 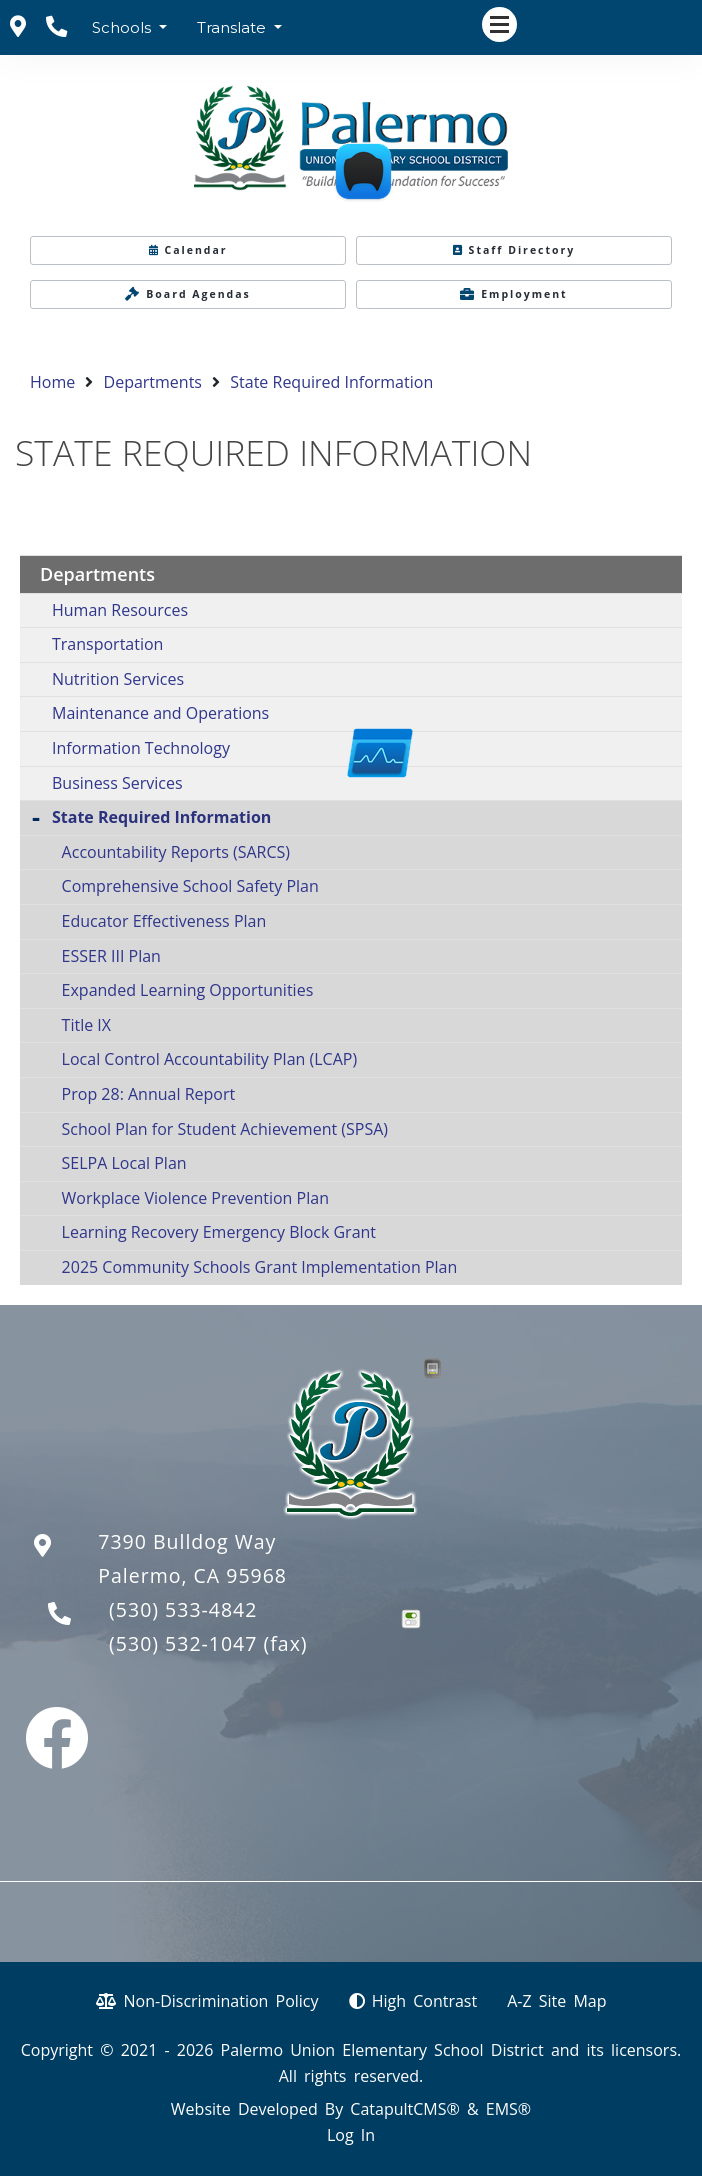 I want to click on nintendo ds rom file, so click(x=432, y=1368).